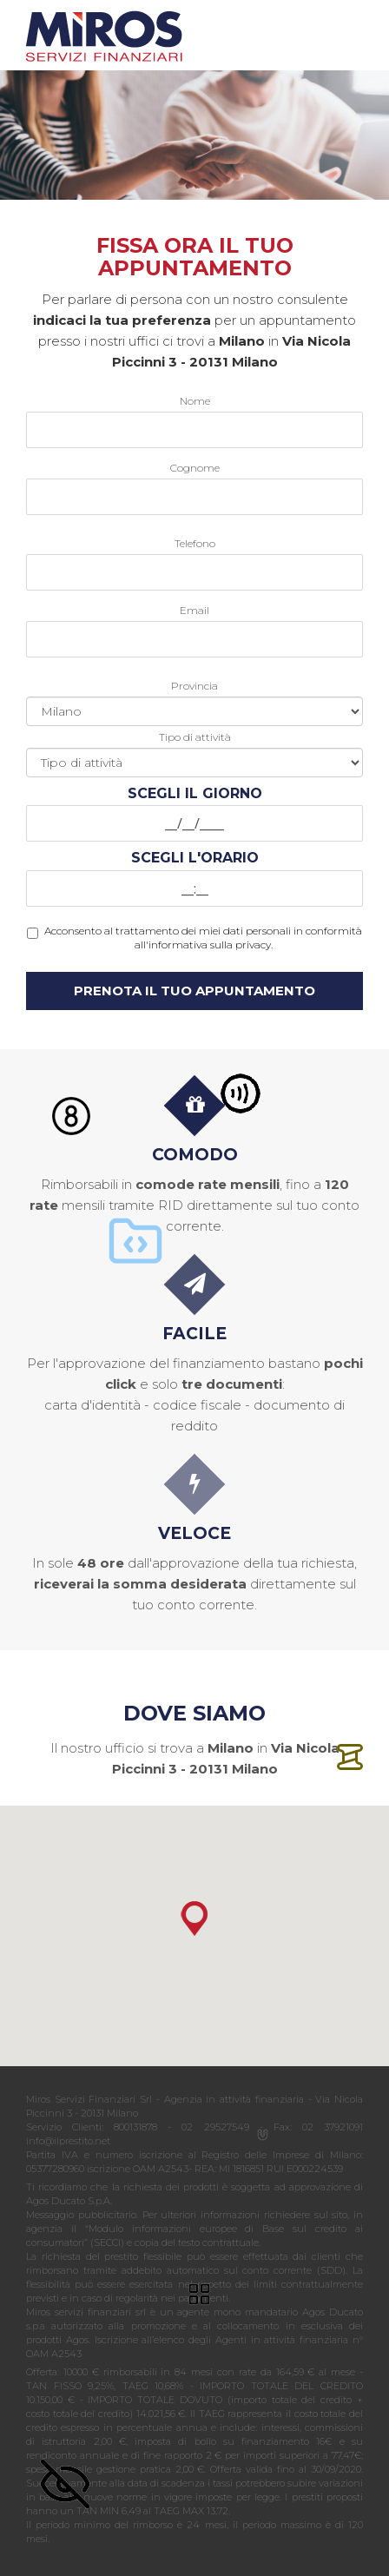  Describe the element at coordinates (135, 1242) in the screenshot. I see `open code files directory` at that location.